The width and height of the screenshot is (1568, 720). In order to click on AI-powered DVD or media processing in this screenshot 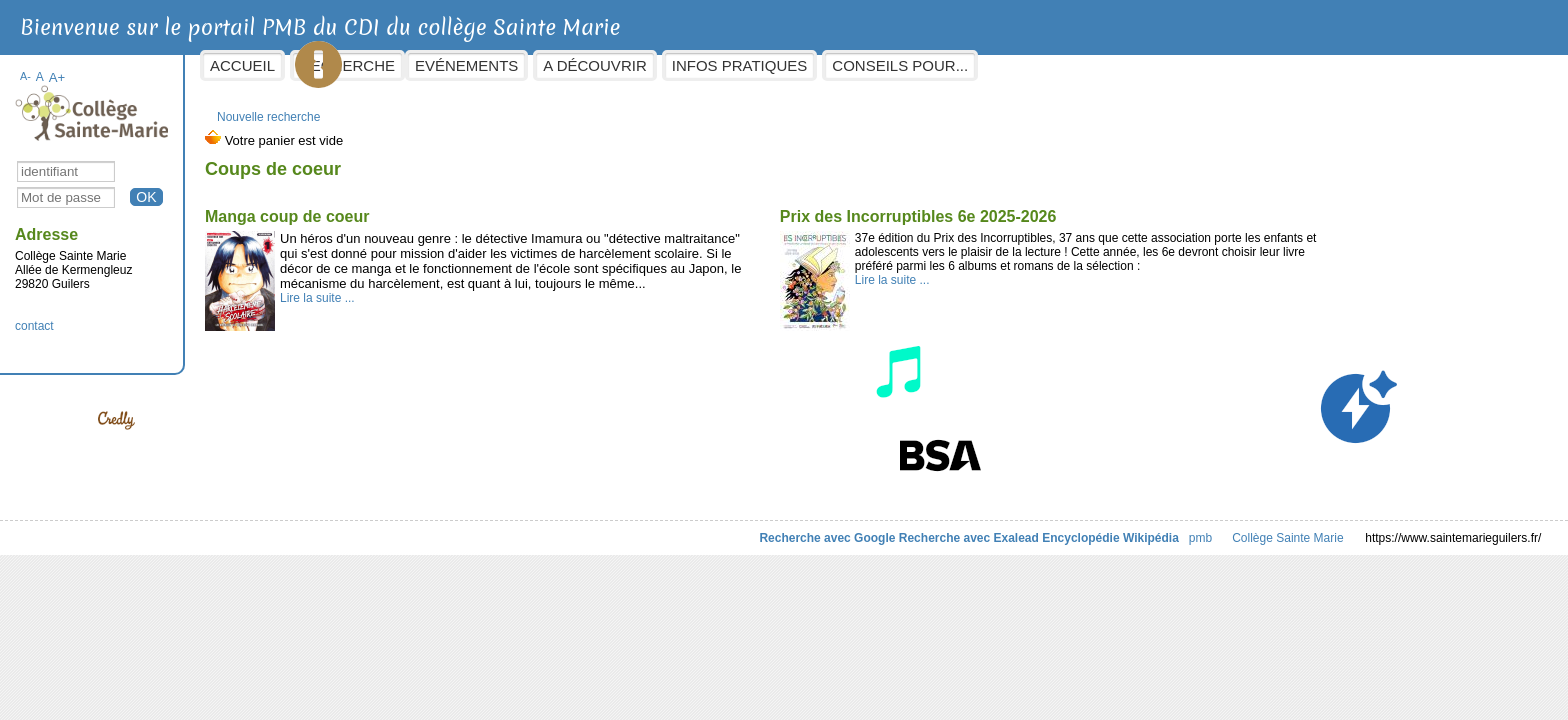, I will do `click(1355, 408)`.